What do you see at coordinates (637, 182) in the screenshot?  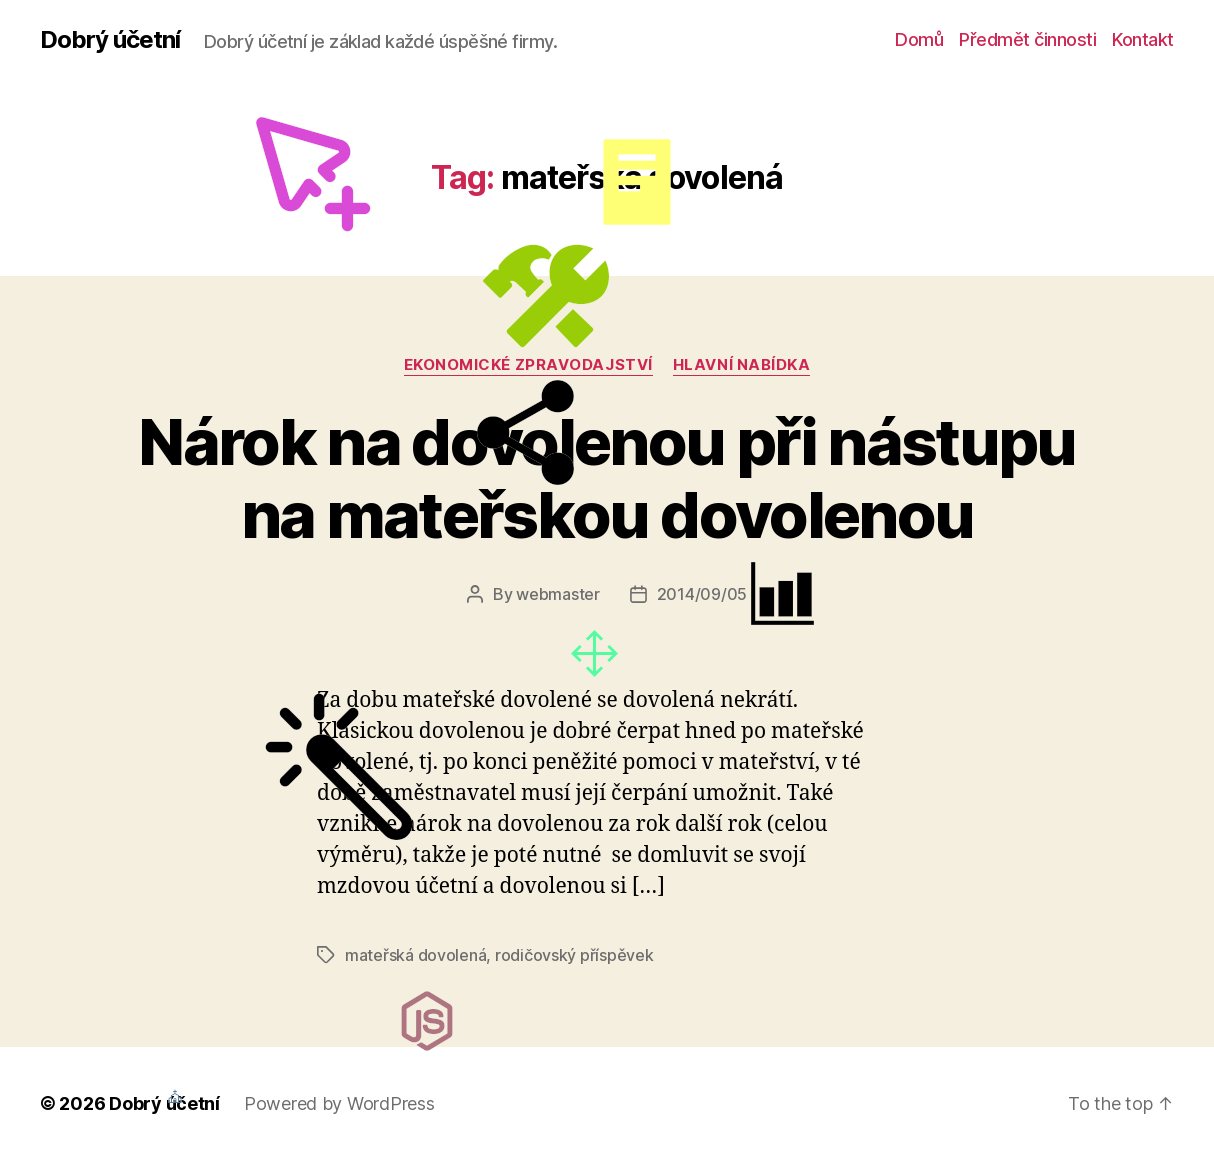 I see `open reader mode for distraction-free viewing` at bounding box center [637, 182].